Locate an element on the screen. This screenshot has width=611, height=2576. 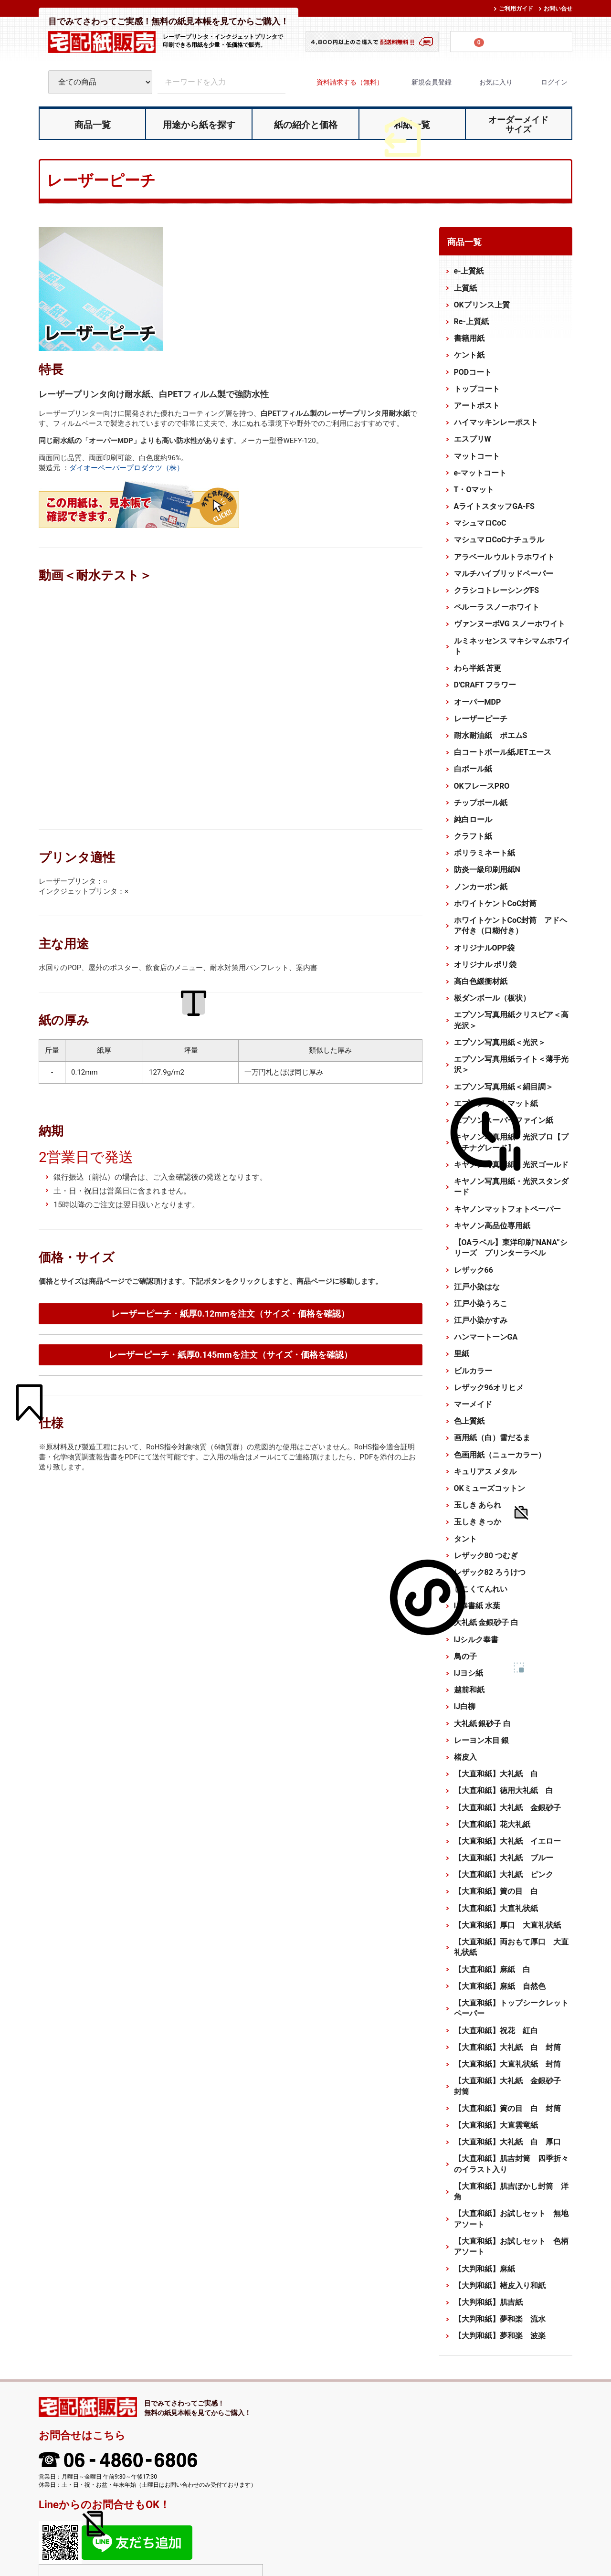
work mode disabled or turned off is located at coordinates (521, 1512).